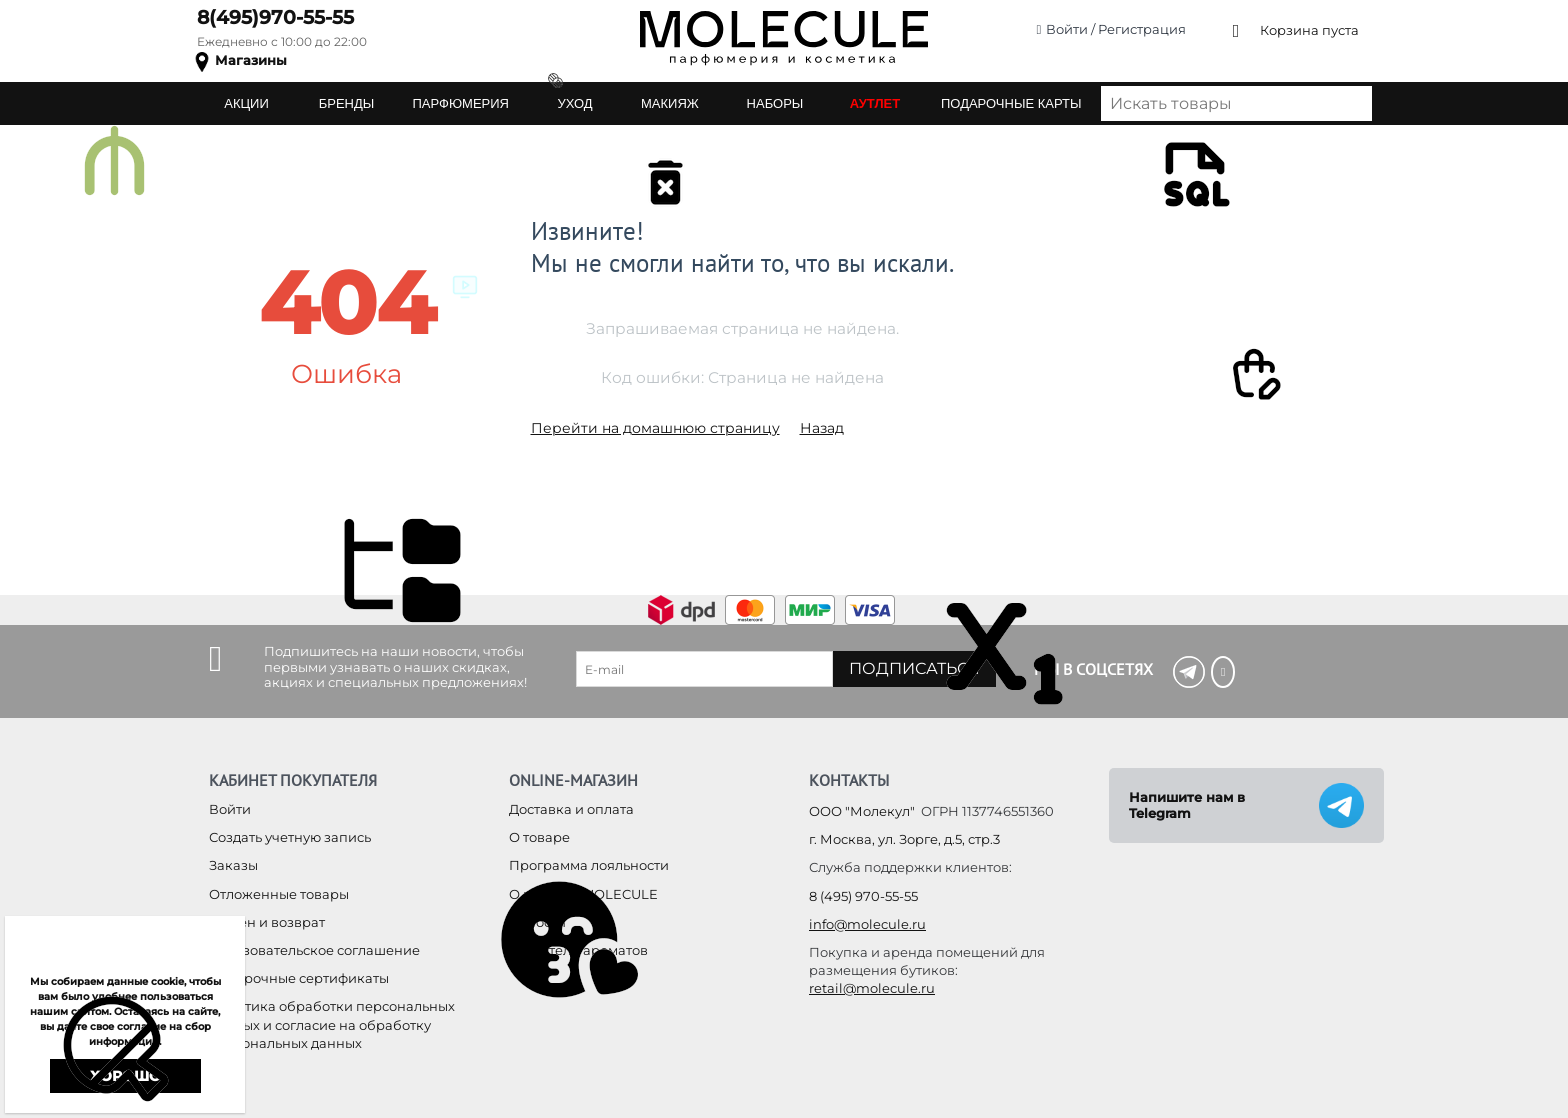 The width and height of the screenshot is (1568, 1118). What do you see at coordinates (997, 646) in the screenshot?
I see `format text as subscript` at bounding box center [997, 646].